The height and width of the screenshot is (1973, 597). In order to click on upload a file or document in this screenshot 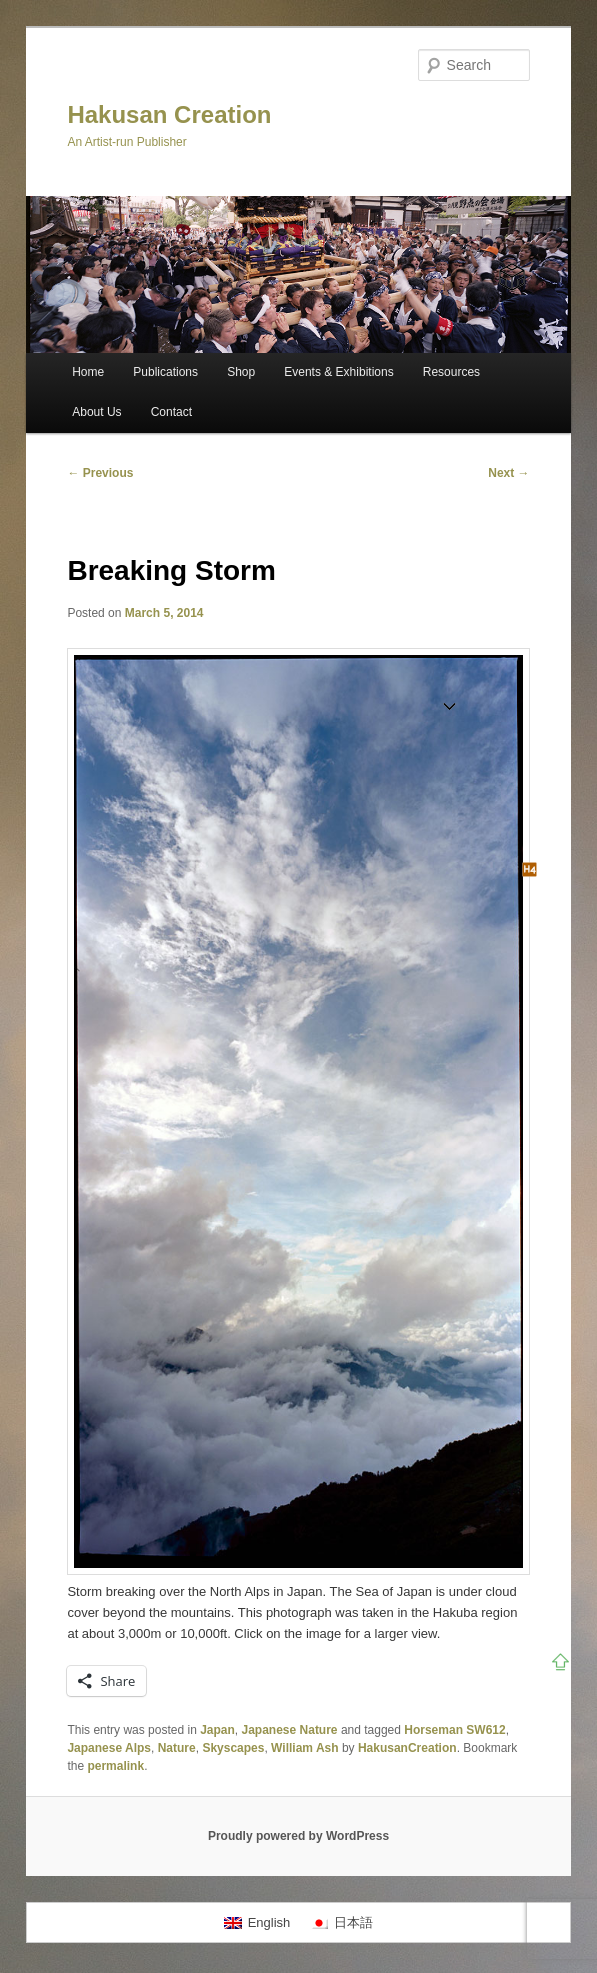, I will do `click(560, 1662)`.